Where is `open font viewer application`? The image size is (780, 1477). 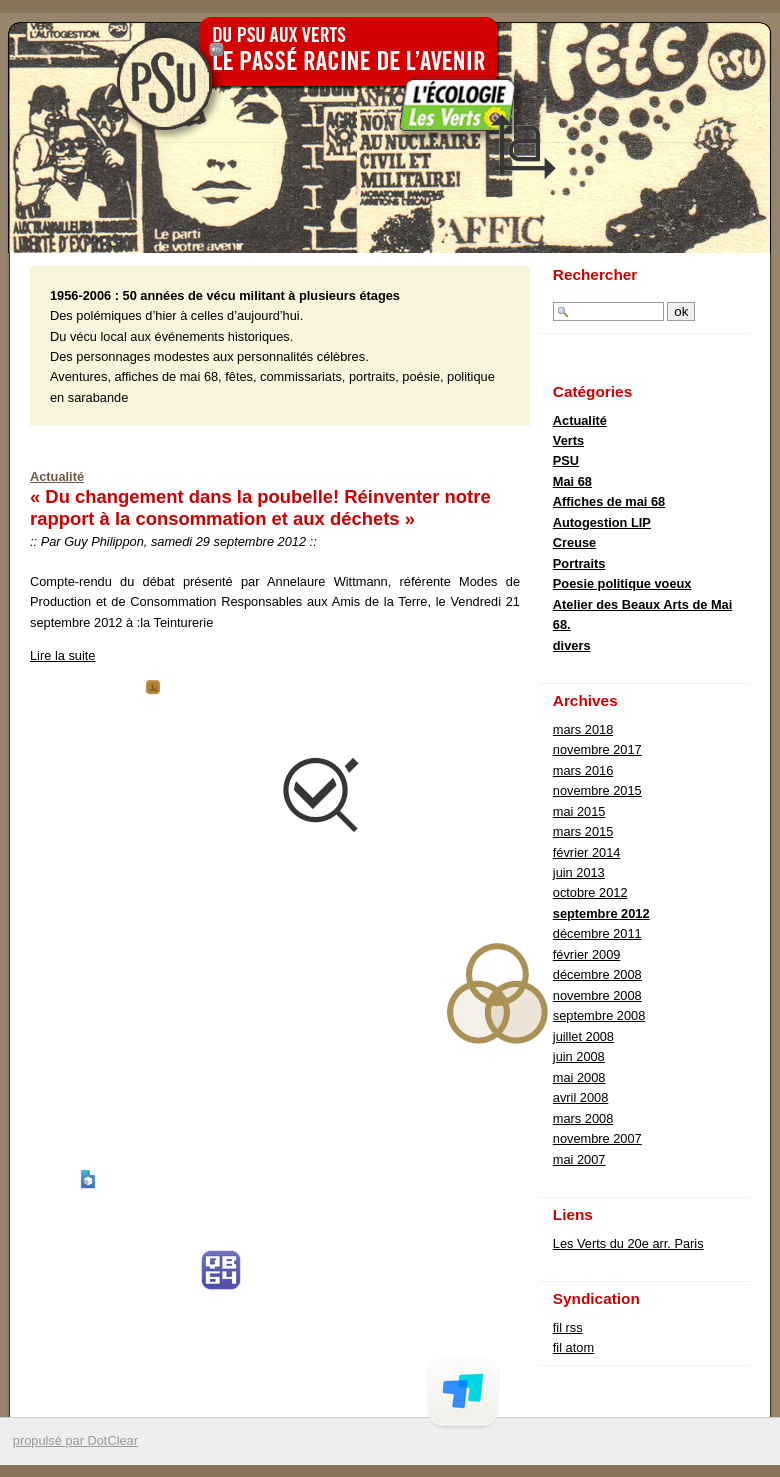 open font viewer application is located at coordinates (522, 148).